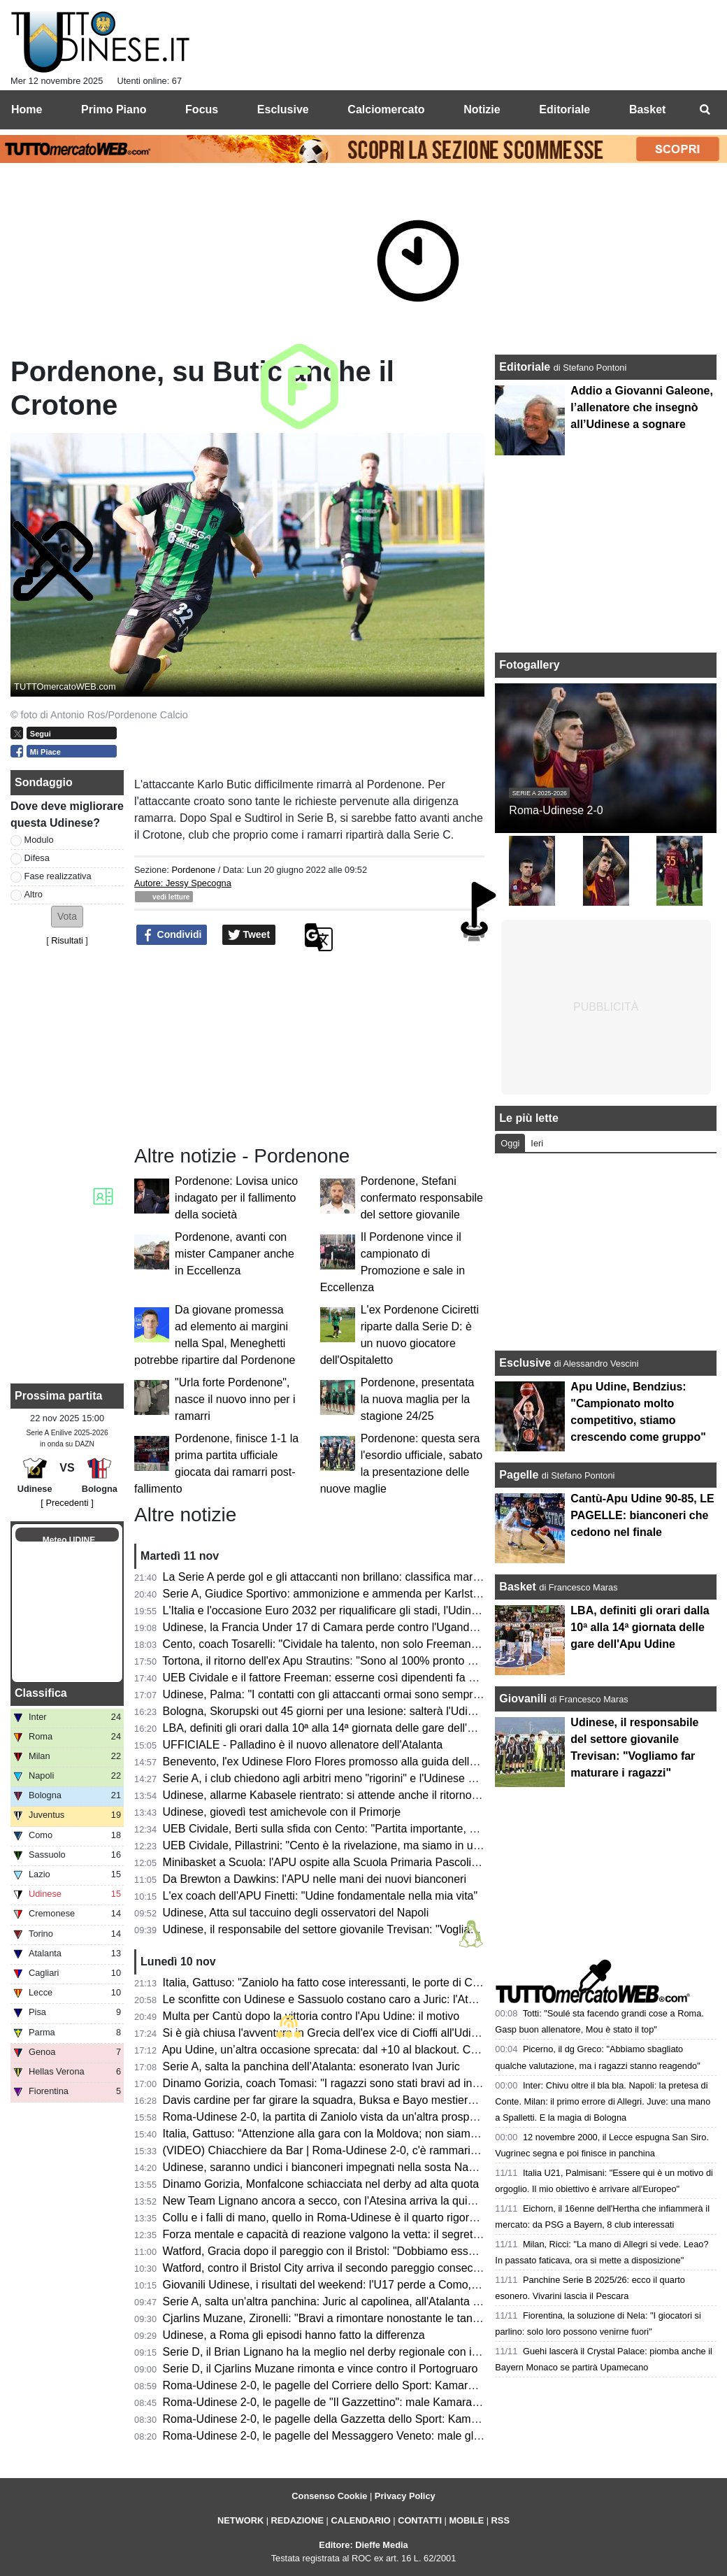 This screenshot has width=727, height=2576. I want to click on pick a color from the canvas, so click(595, 1976).